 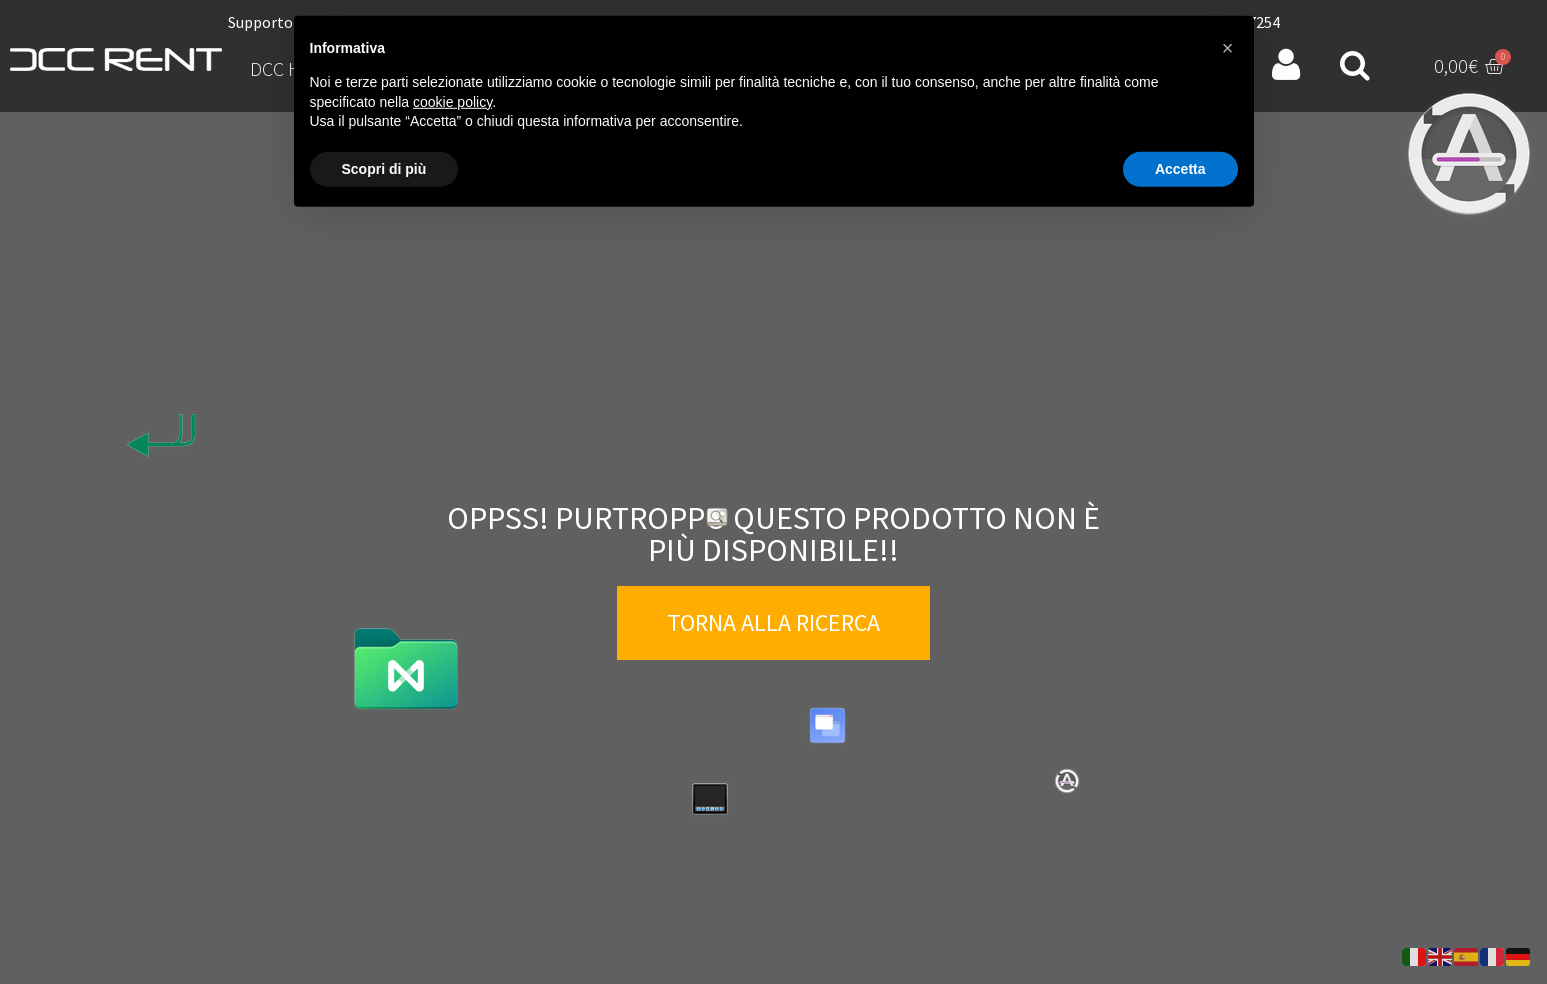 What do you see at coordinates (827, 725) in the screenshot?
I see `manage startup applications and session settings` at bounding box center [827, 725].